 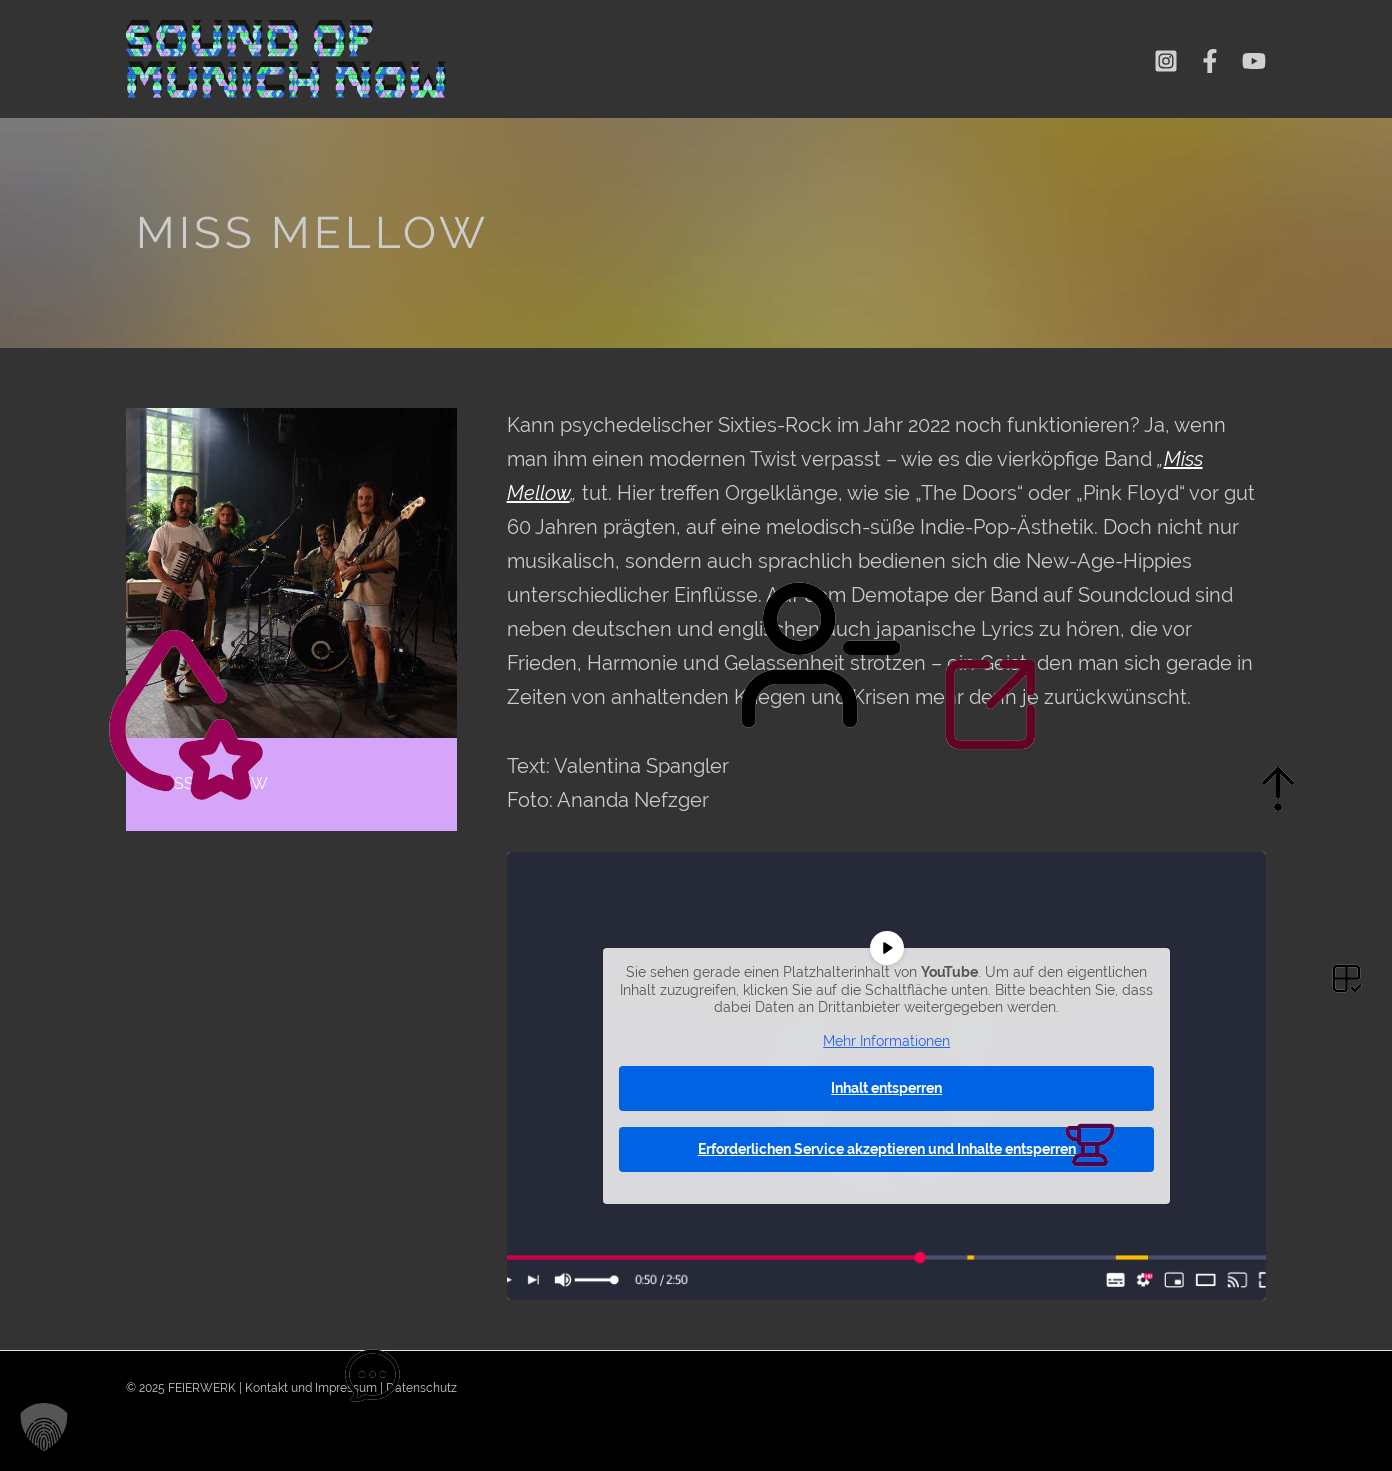 What do you see at coordinates (1090, 1144) in the screenshot?
I see `access crafting or forging tools` at bounding box center [1090, 1144].